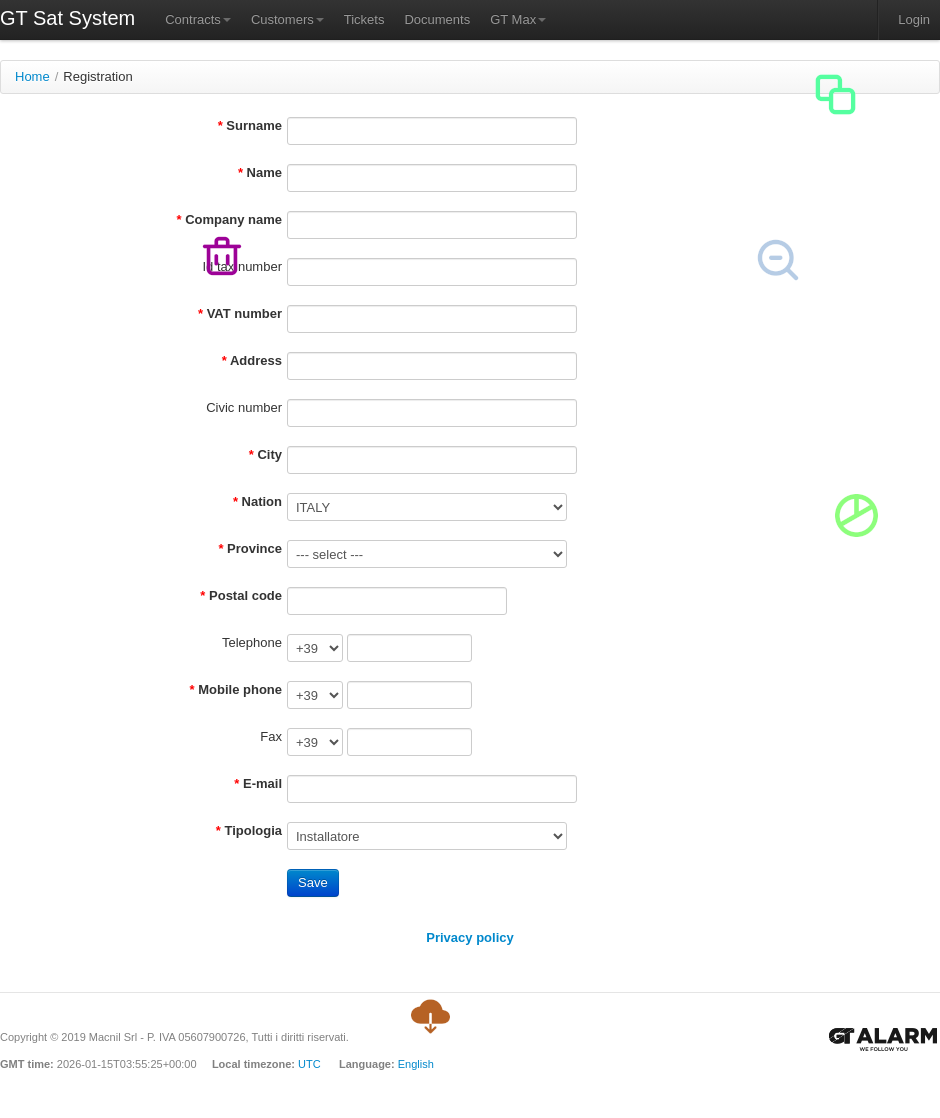 The height and width of the screenshot is (1118, 940). What do you see at coordinates (856, 515) in the screenshot?
I see `view analytics or statistics breakdown` at bounding box center [856, 515].